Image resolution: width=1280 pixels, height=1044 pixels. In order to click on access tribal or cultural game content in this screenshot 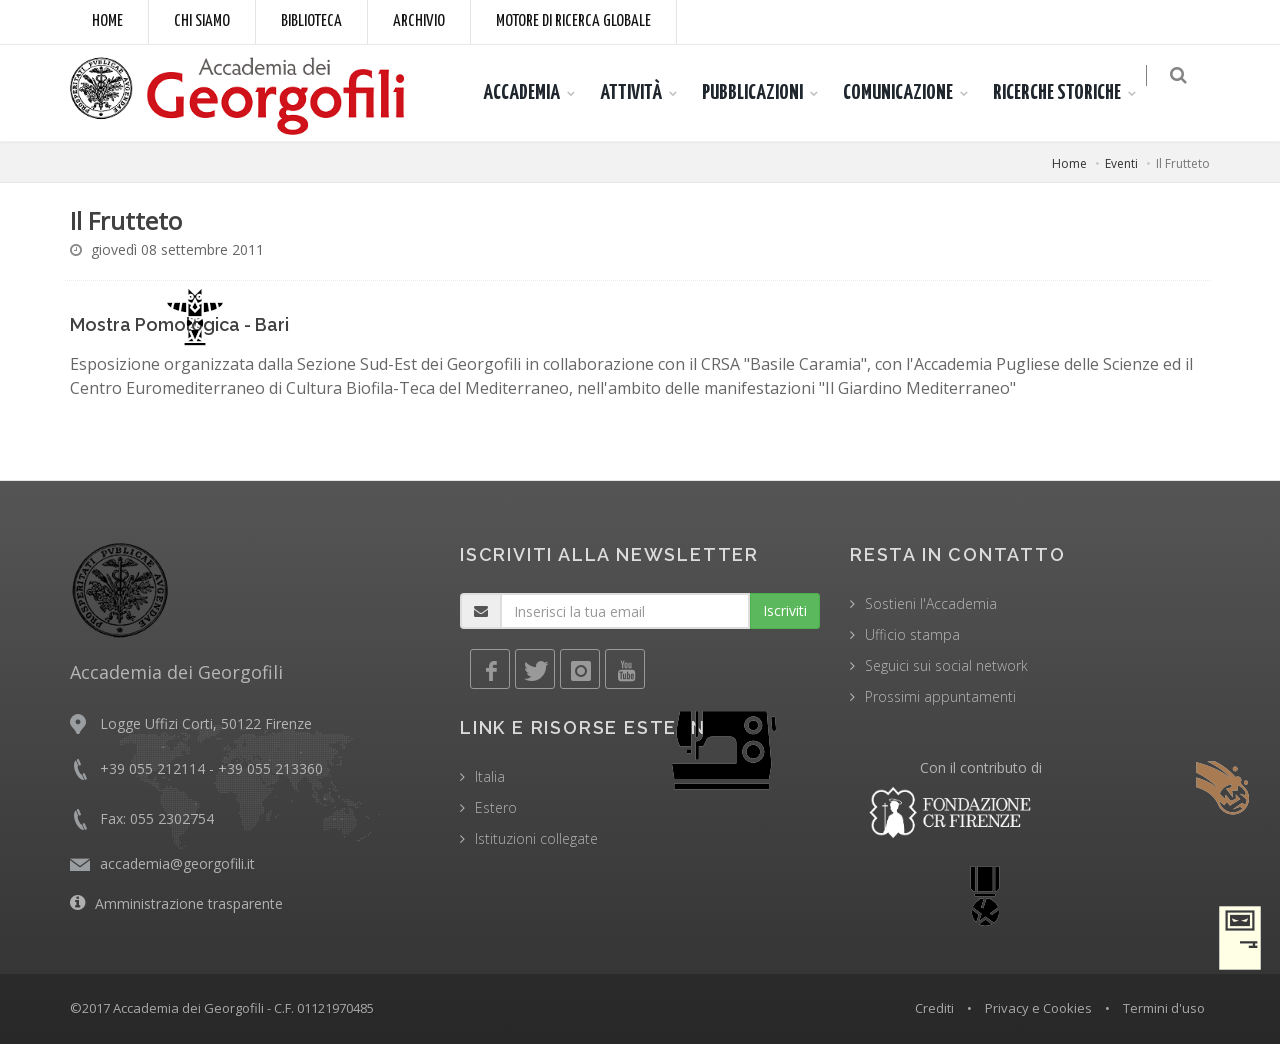, I will do `click(195, 317)`.